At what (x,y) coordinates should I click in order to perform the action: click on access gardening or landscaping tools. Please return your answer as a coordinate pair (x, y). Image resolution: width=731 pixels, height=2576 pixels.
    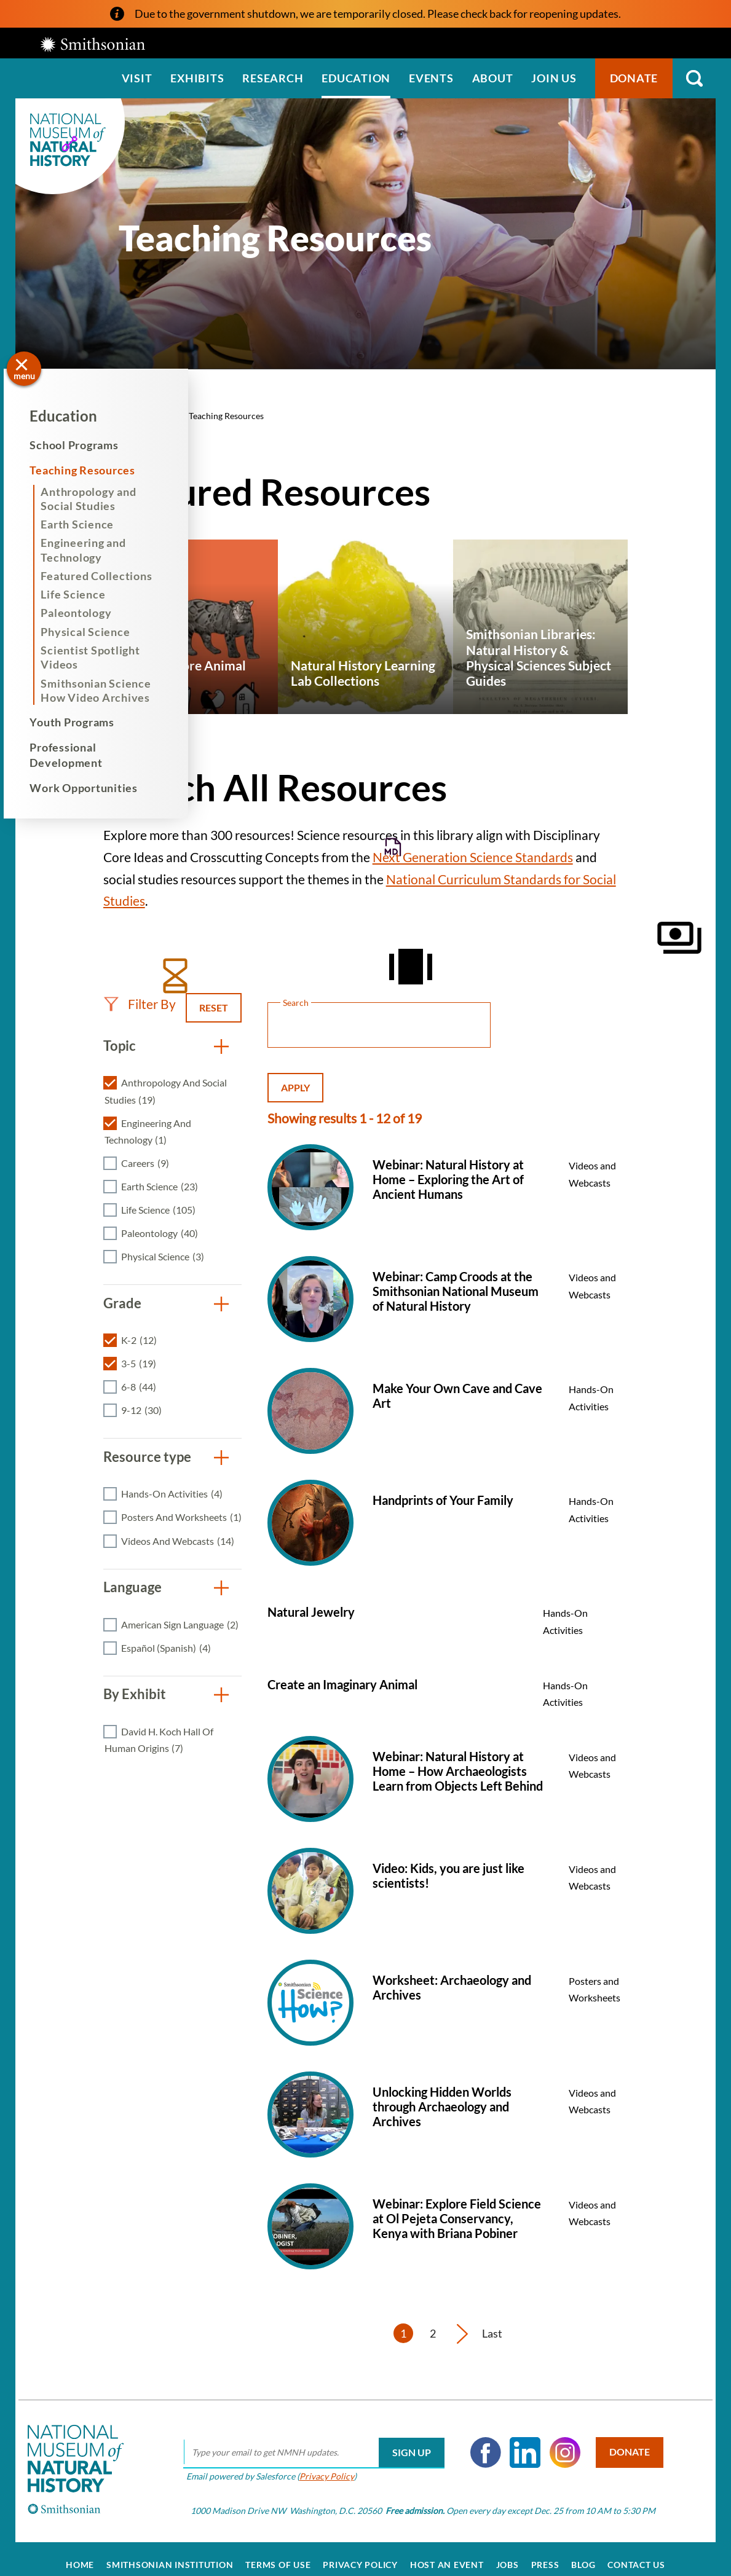
    Looking at the image, I should click on (69, 143).